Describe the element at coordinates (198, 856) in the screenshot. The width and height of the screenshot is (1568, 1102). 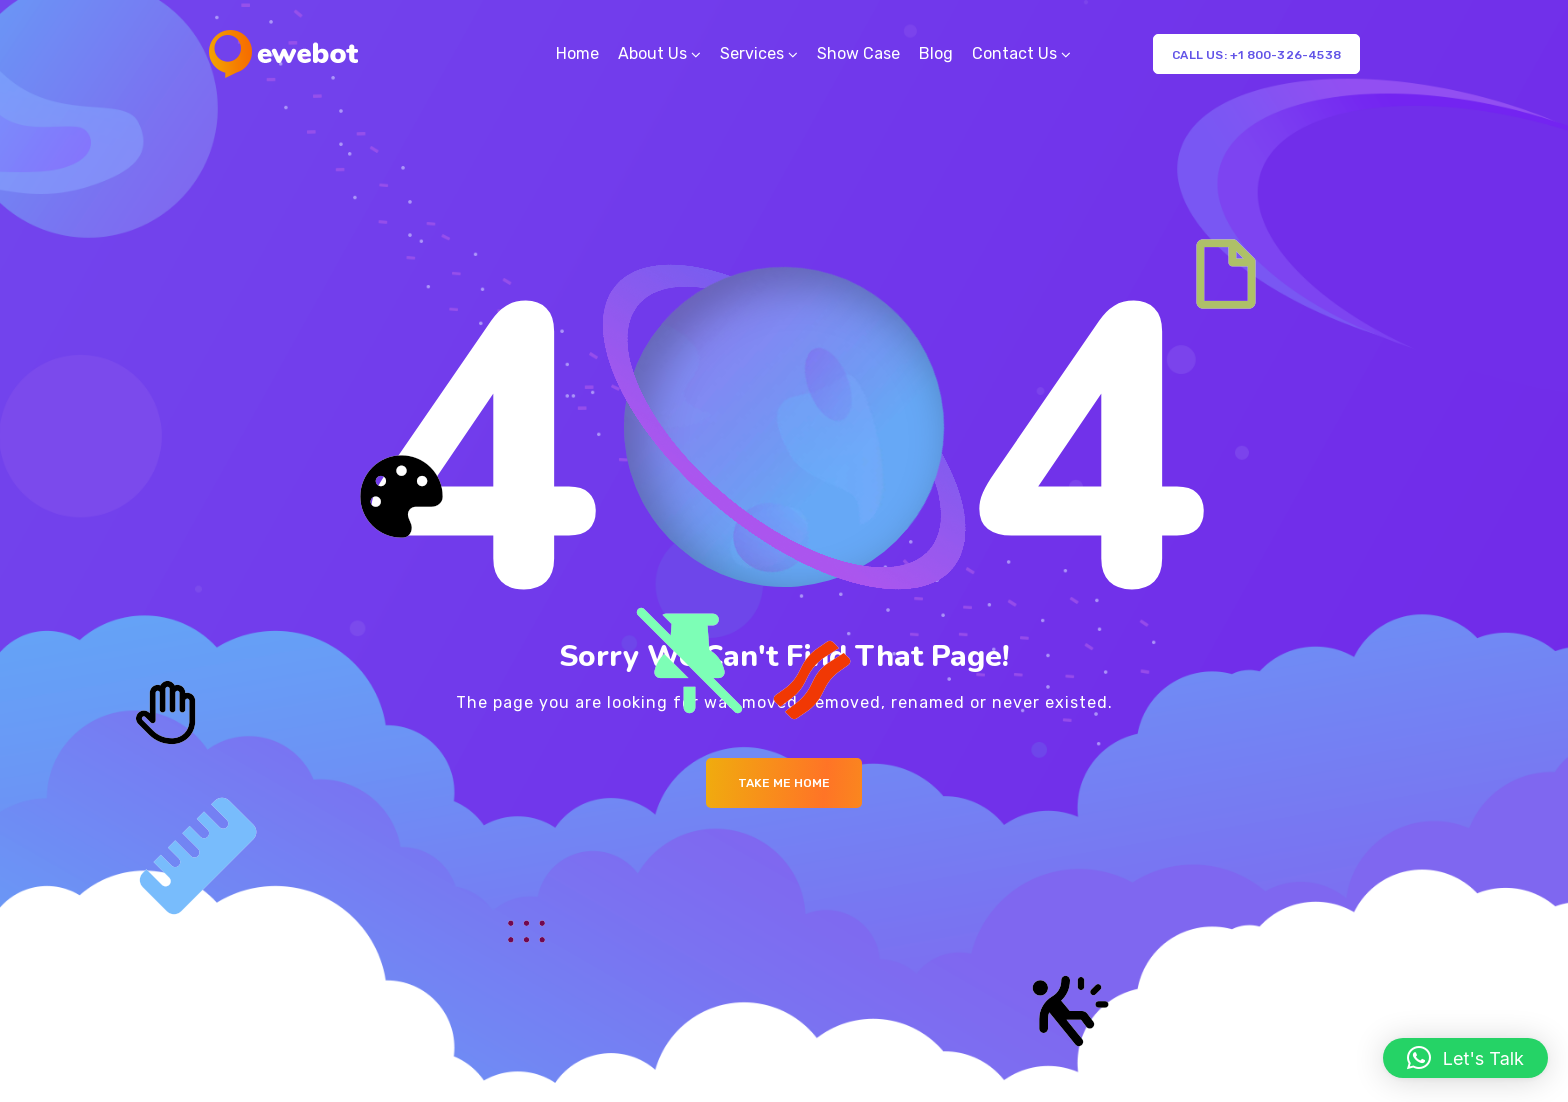
I see `access measurement tools` at that location.